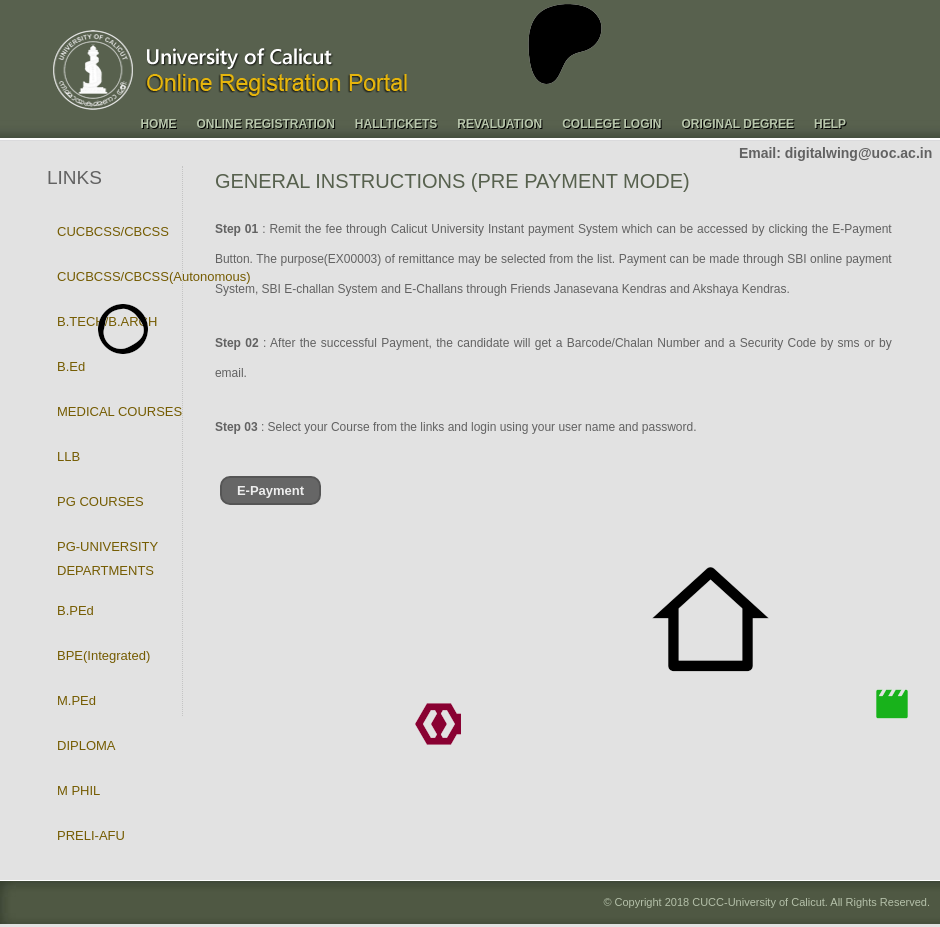 The image size is (940, 927). I want to click on navigate to home screen, so click(710, 623).